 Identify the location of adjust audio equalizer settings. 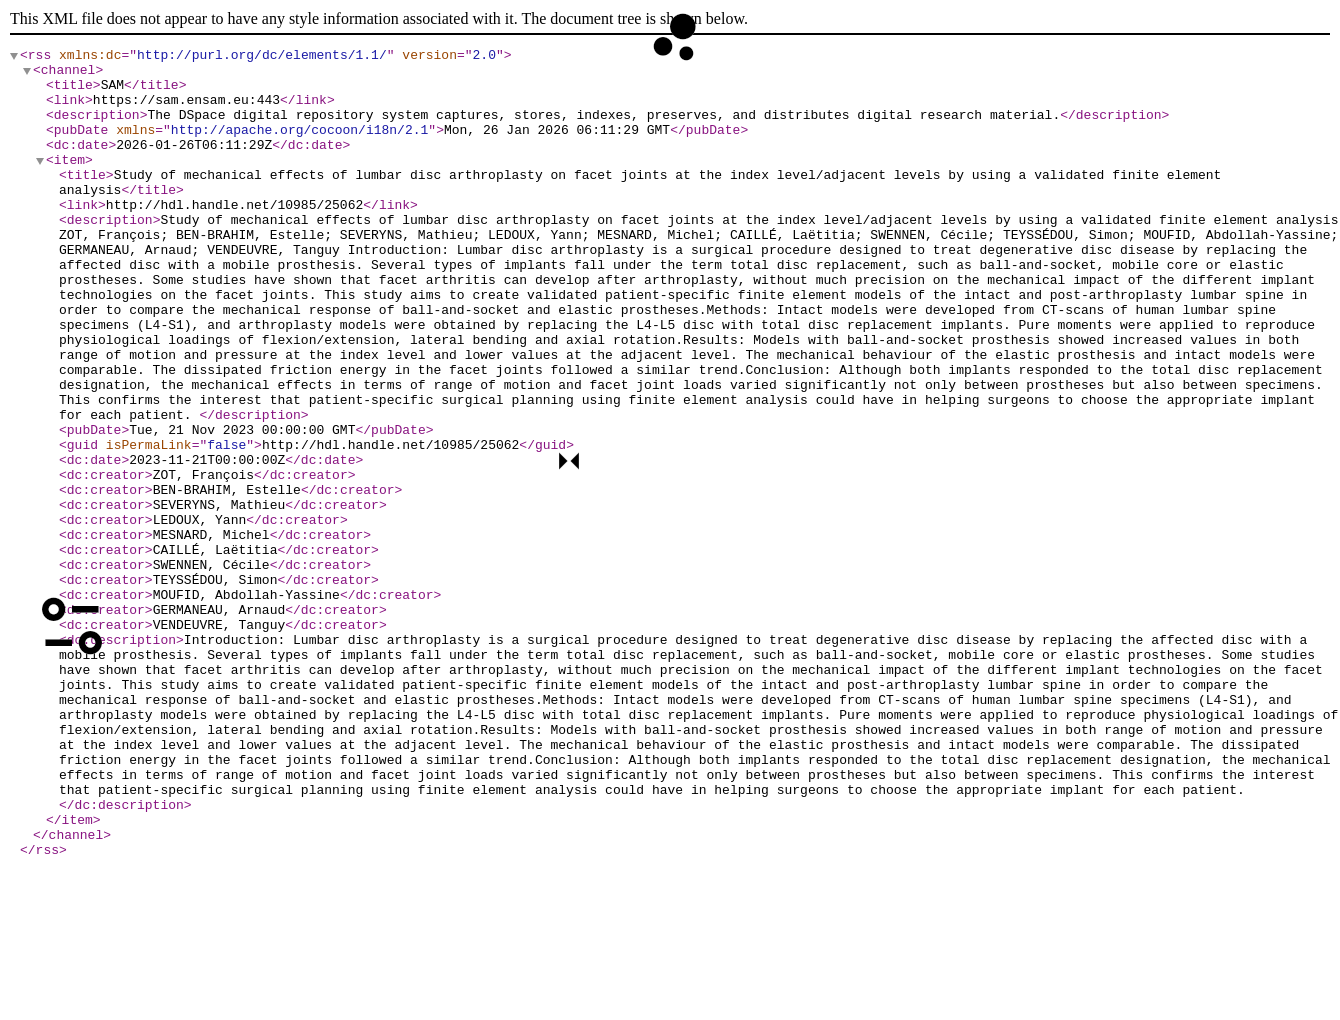
(72, 626).